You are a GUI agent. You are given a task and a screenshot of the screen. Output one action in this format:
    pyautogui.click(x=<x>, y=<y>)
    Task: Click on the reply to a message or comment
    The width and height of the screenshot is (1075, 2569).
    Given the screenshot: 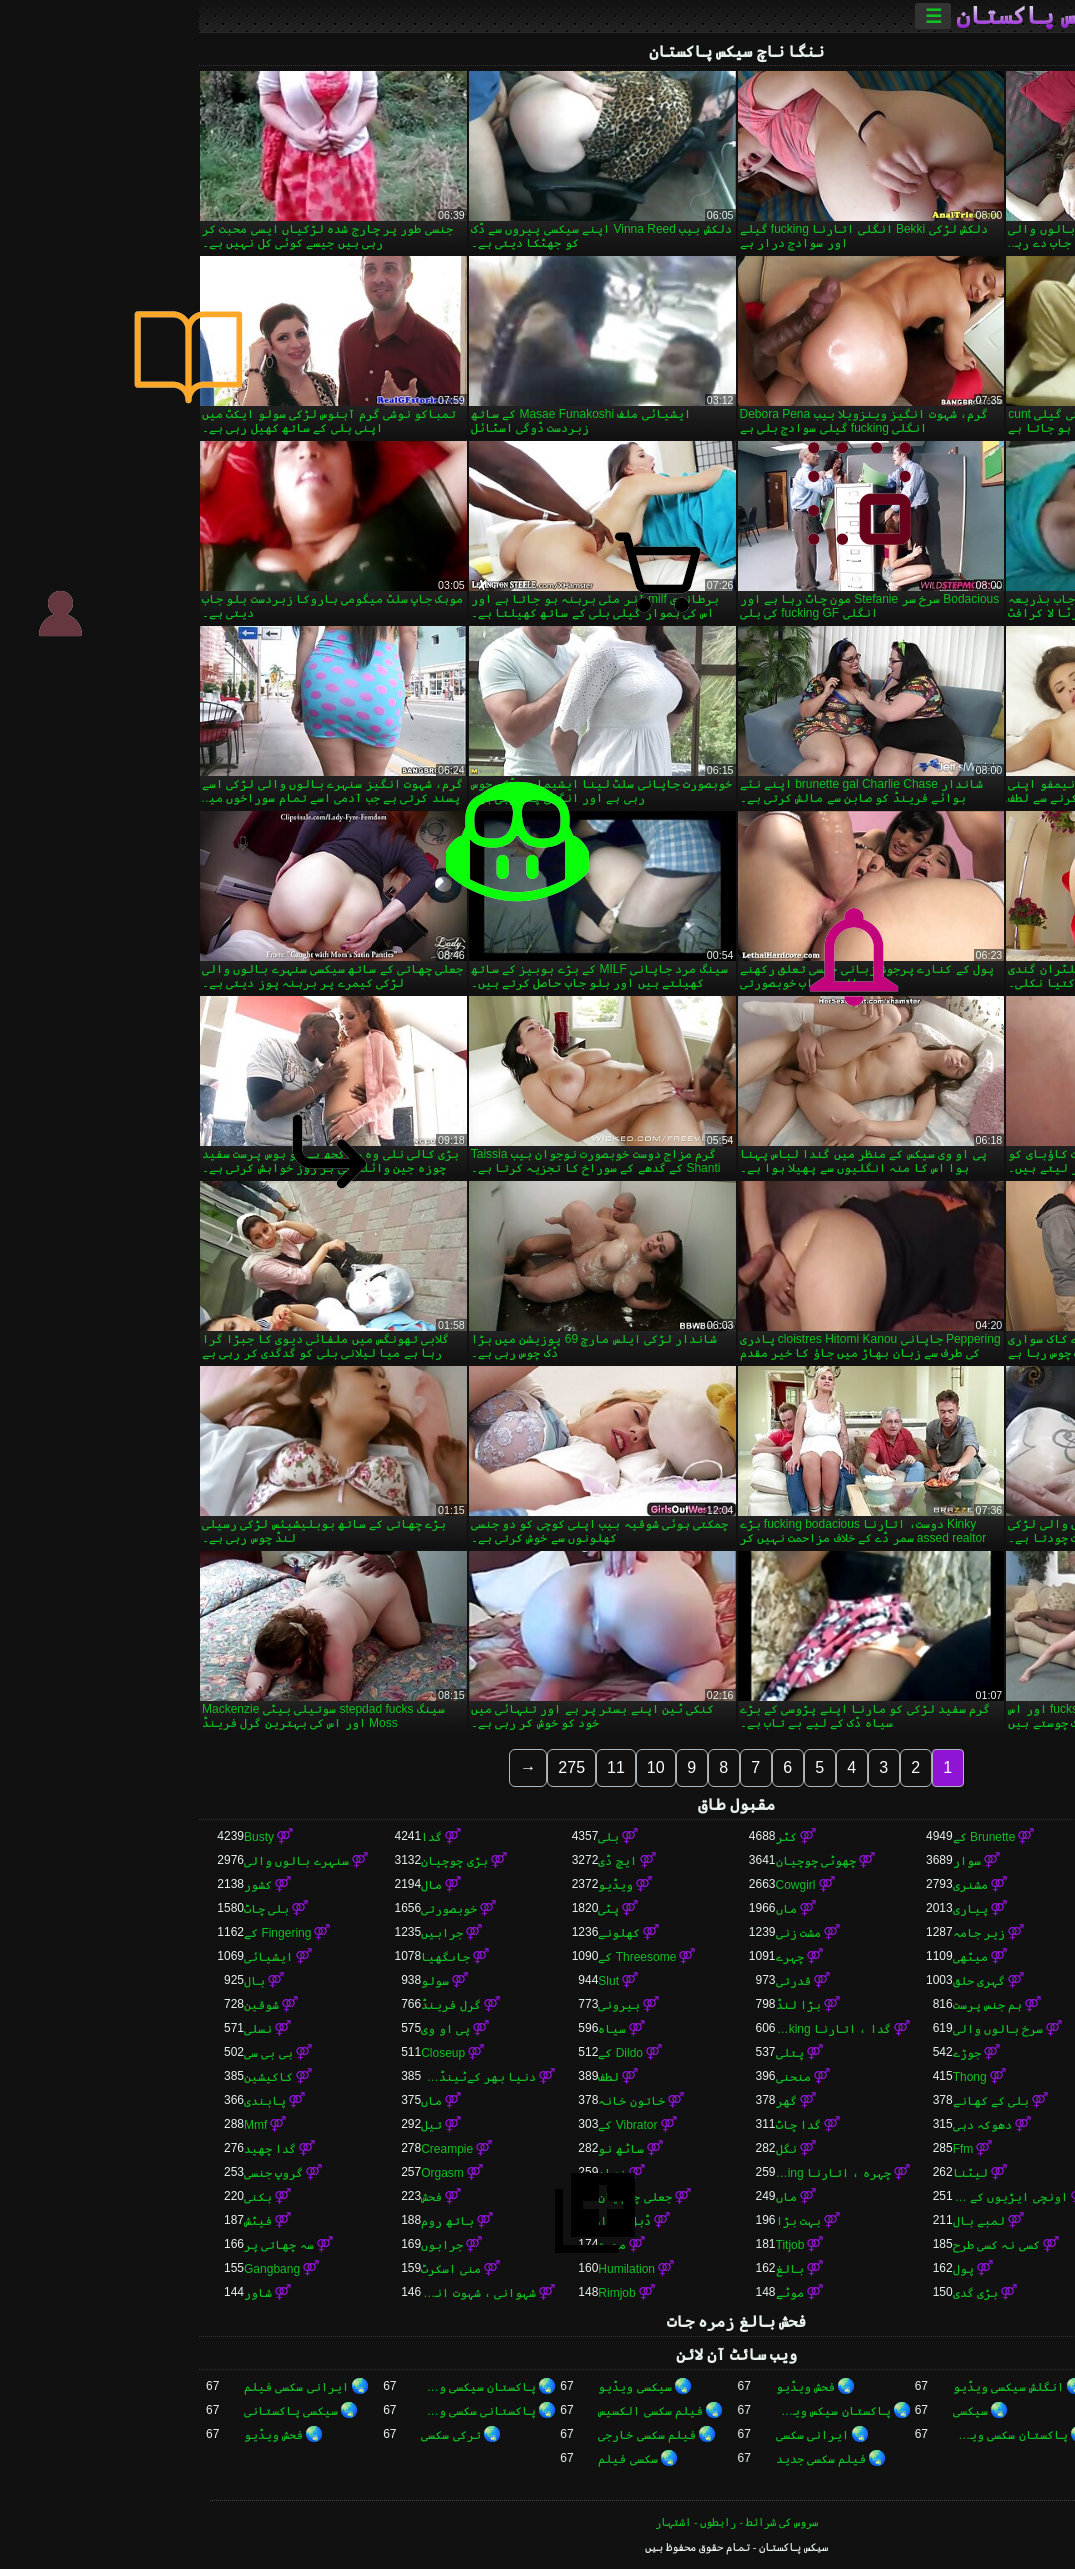 What is the action you would take?
    pyautogui.click(x=327, y=1149)
    